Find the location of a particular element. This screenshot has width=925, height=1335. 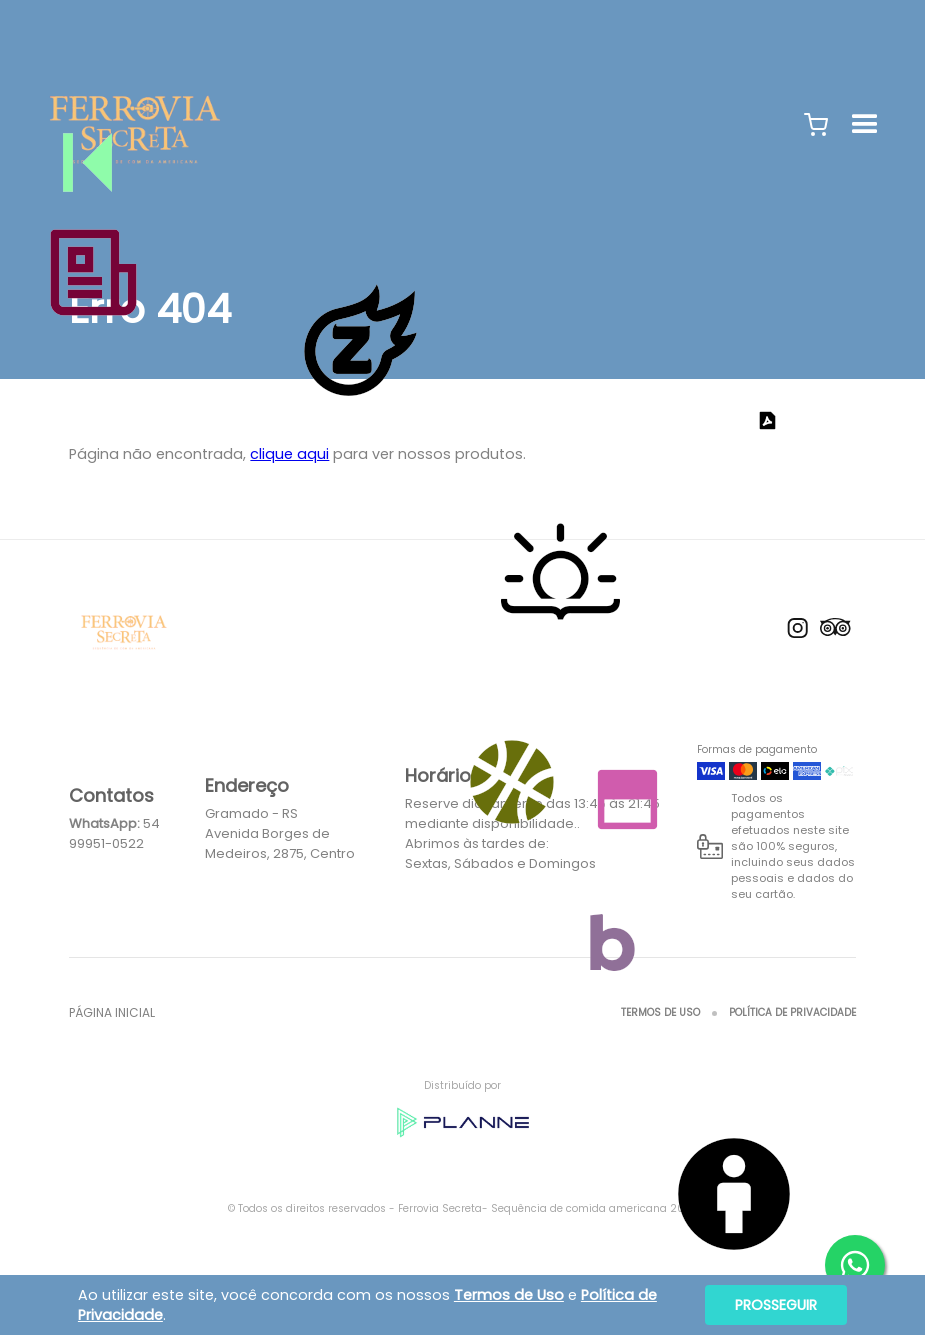

view news articles is located at coordinates (93, 272).